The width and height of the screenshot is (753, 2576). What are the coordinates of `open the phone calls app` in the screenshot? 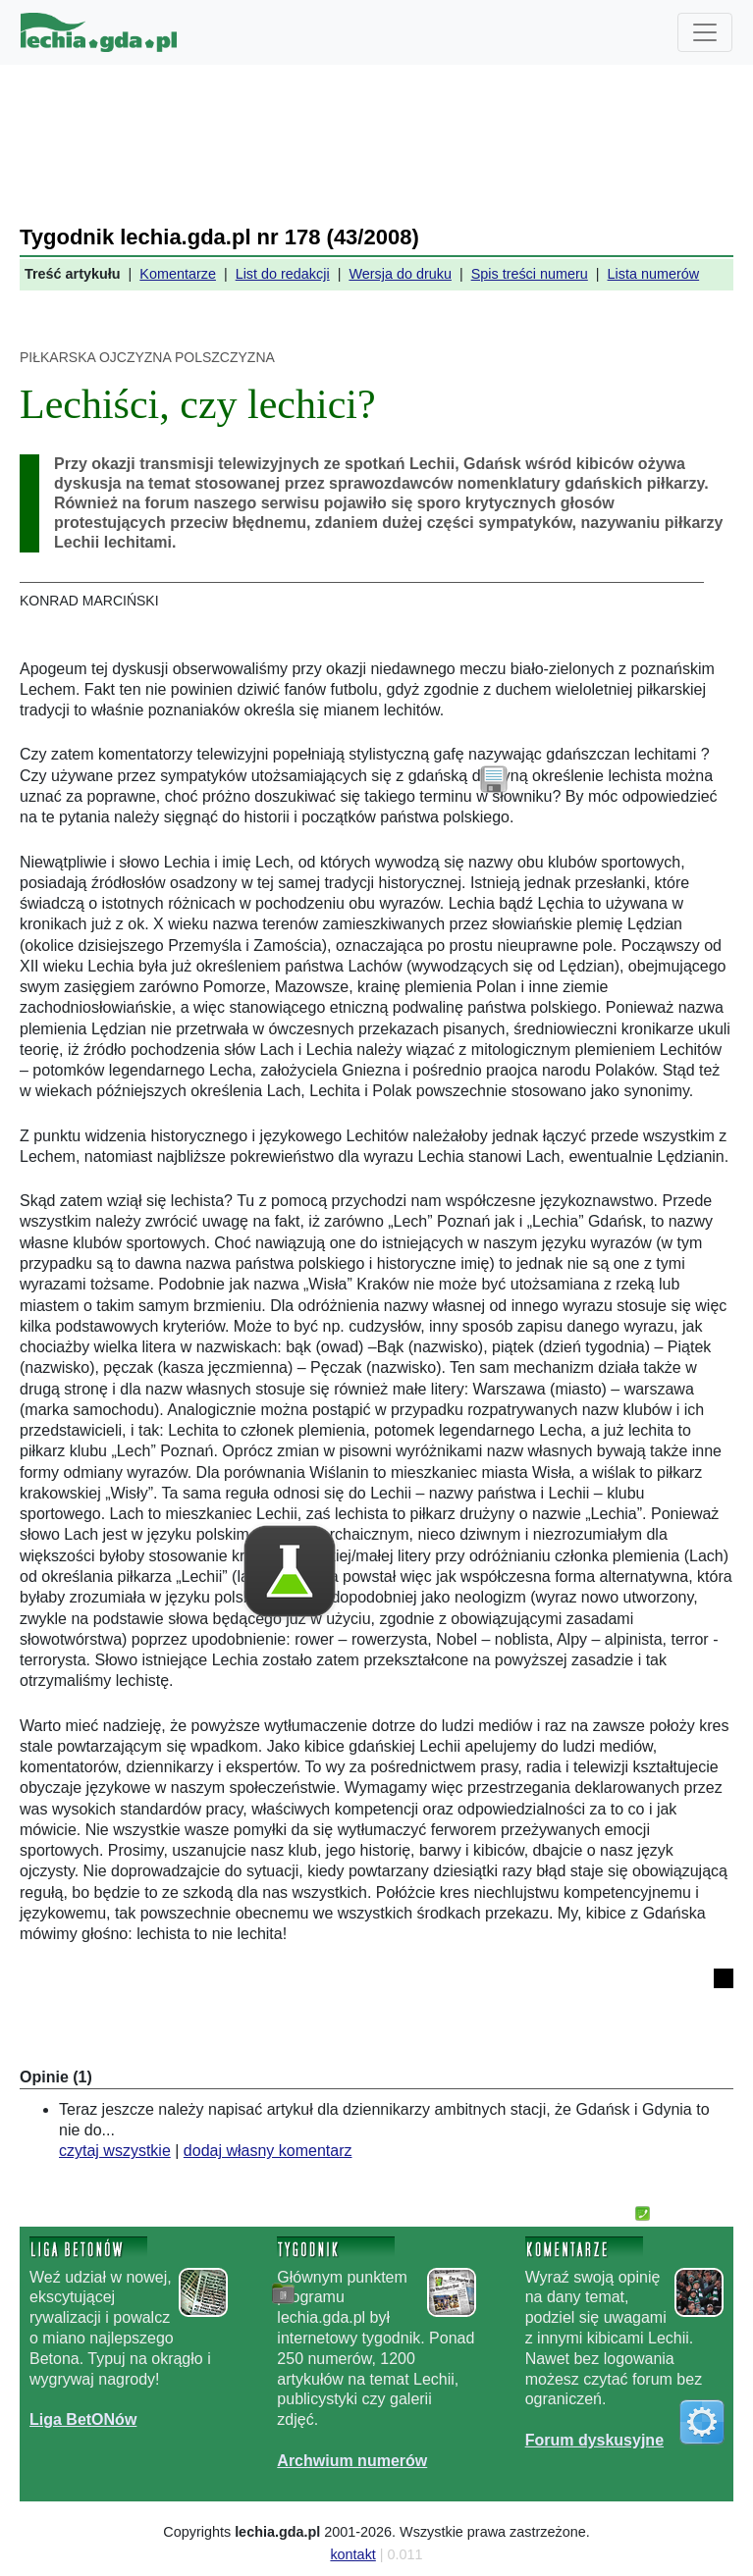 It's located at (642, 2213).